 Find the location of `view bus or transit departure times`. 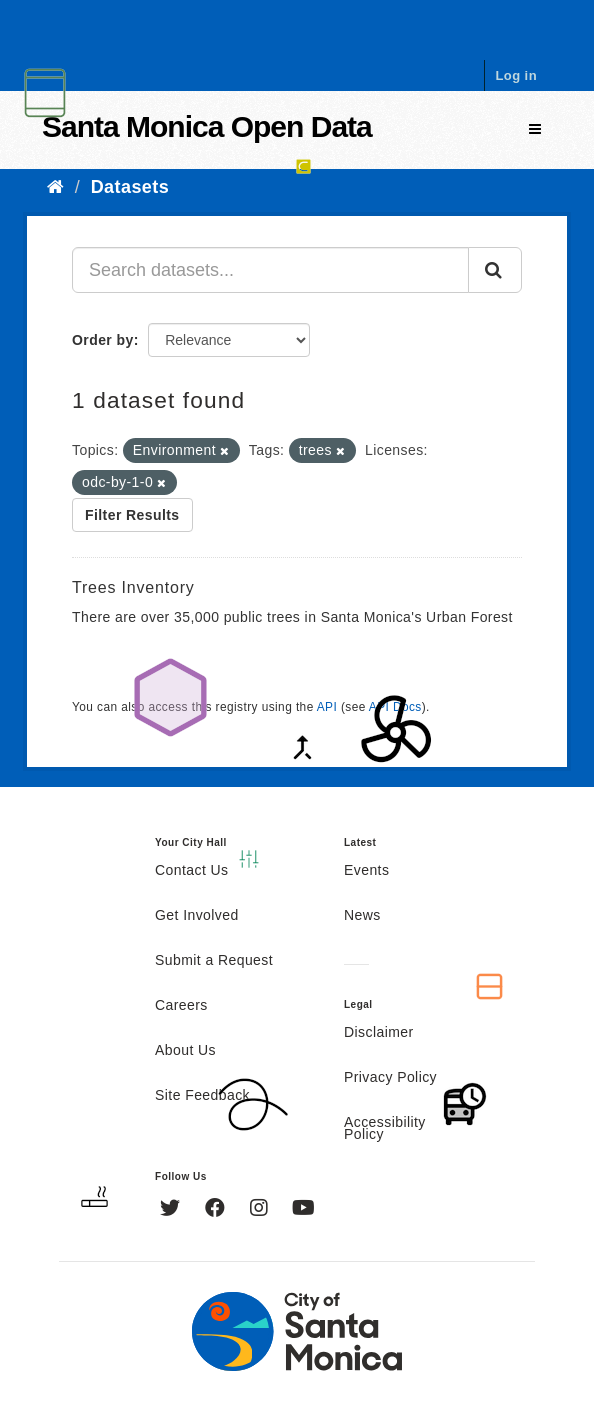

view bus or transit departure times is located at coordinates (465, 1104).